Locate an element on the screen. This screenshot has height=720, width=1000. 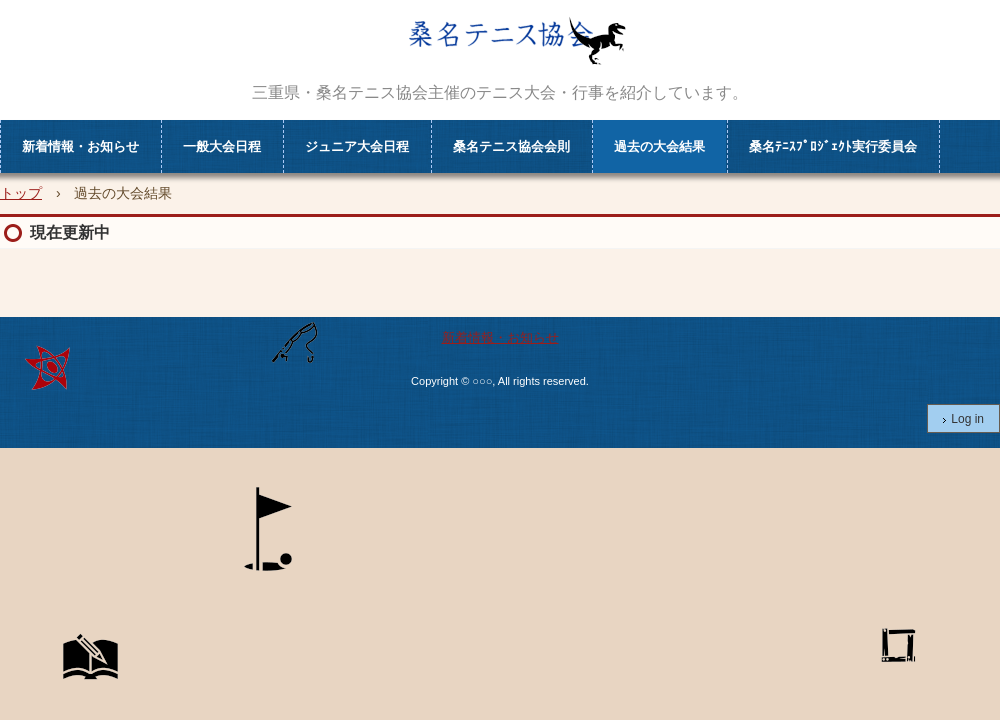
dinosaur or prehistoric creature category in a game is located at coordinates (597, 40).